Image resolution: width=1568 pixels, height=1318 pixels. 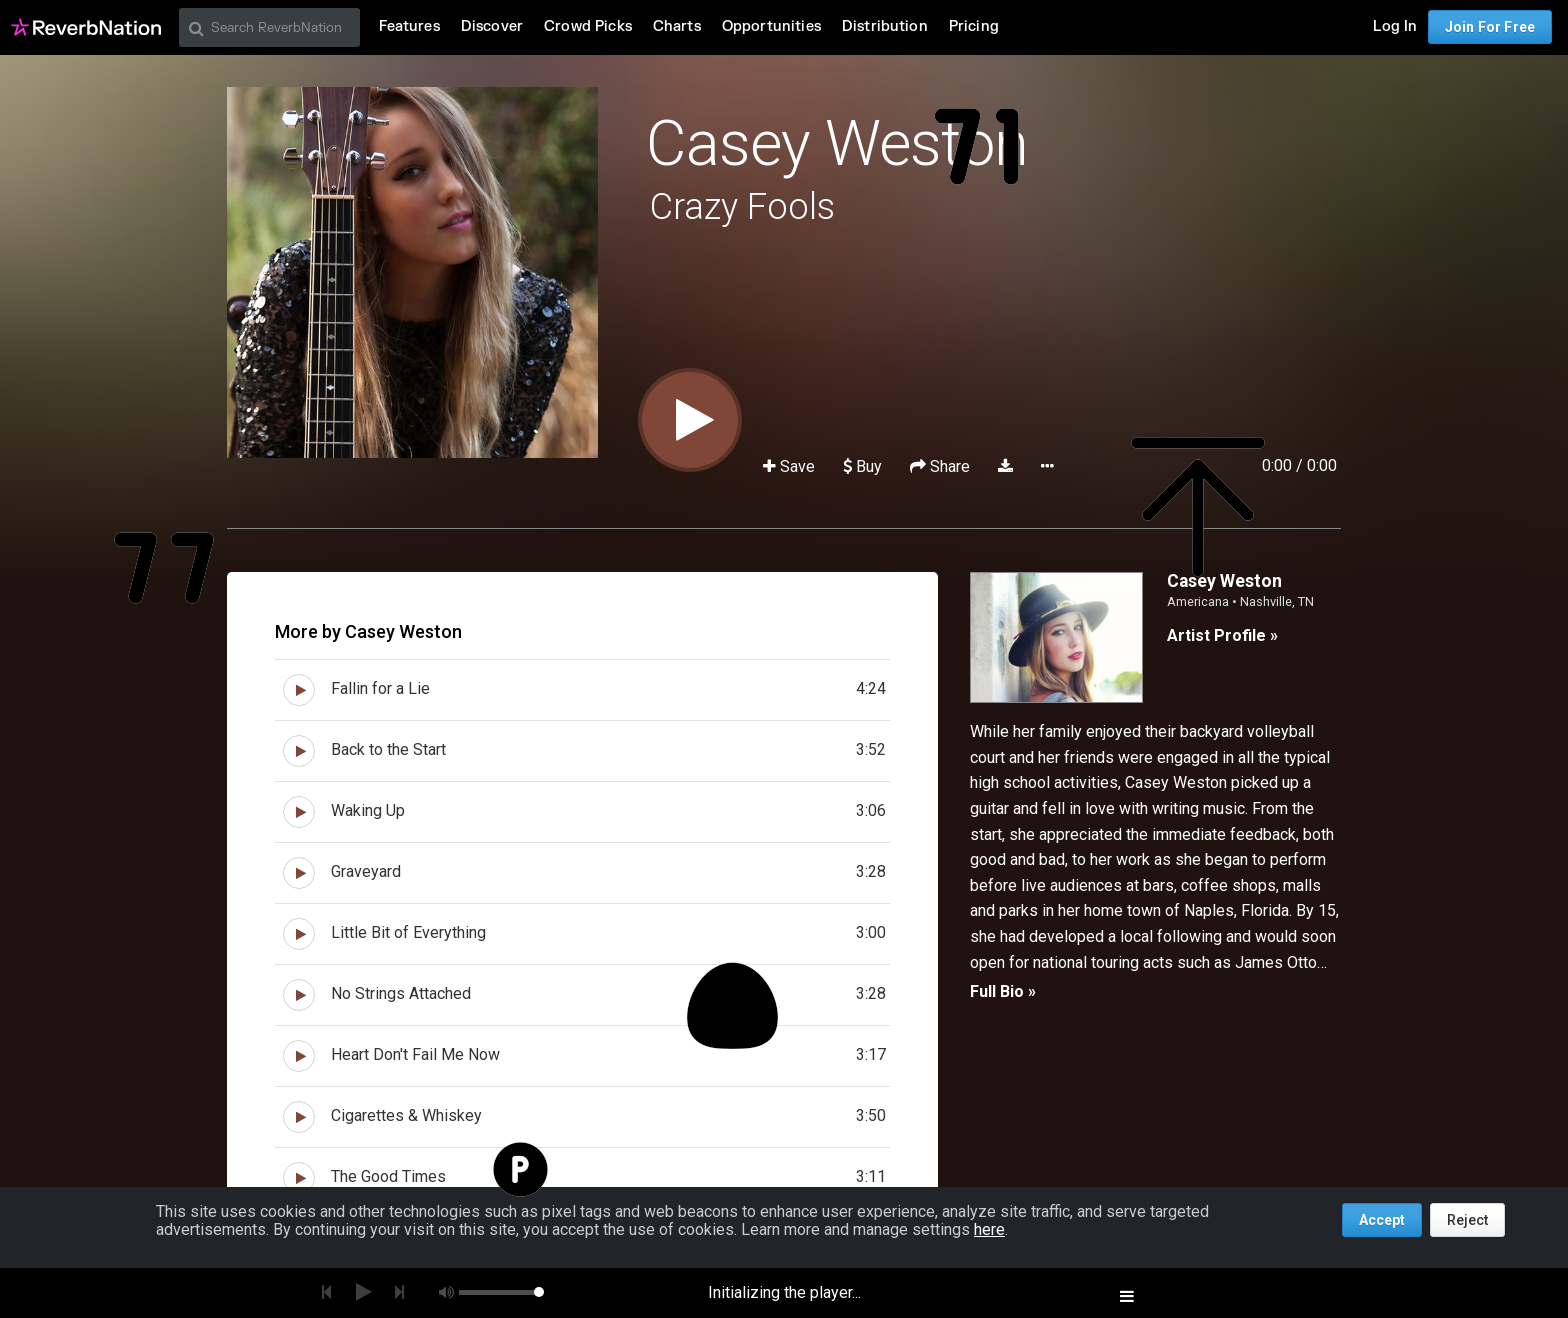 What do you see at coordinates (980, 146) in the screenshot?
I see `indicates item number 71 in a list or sequence` at bounding box center [980, 146].